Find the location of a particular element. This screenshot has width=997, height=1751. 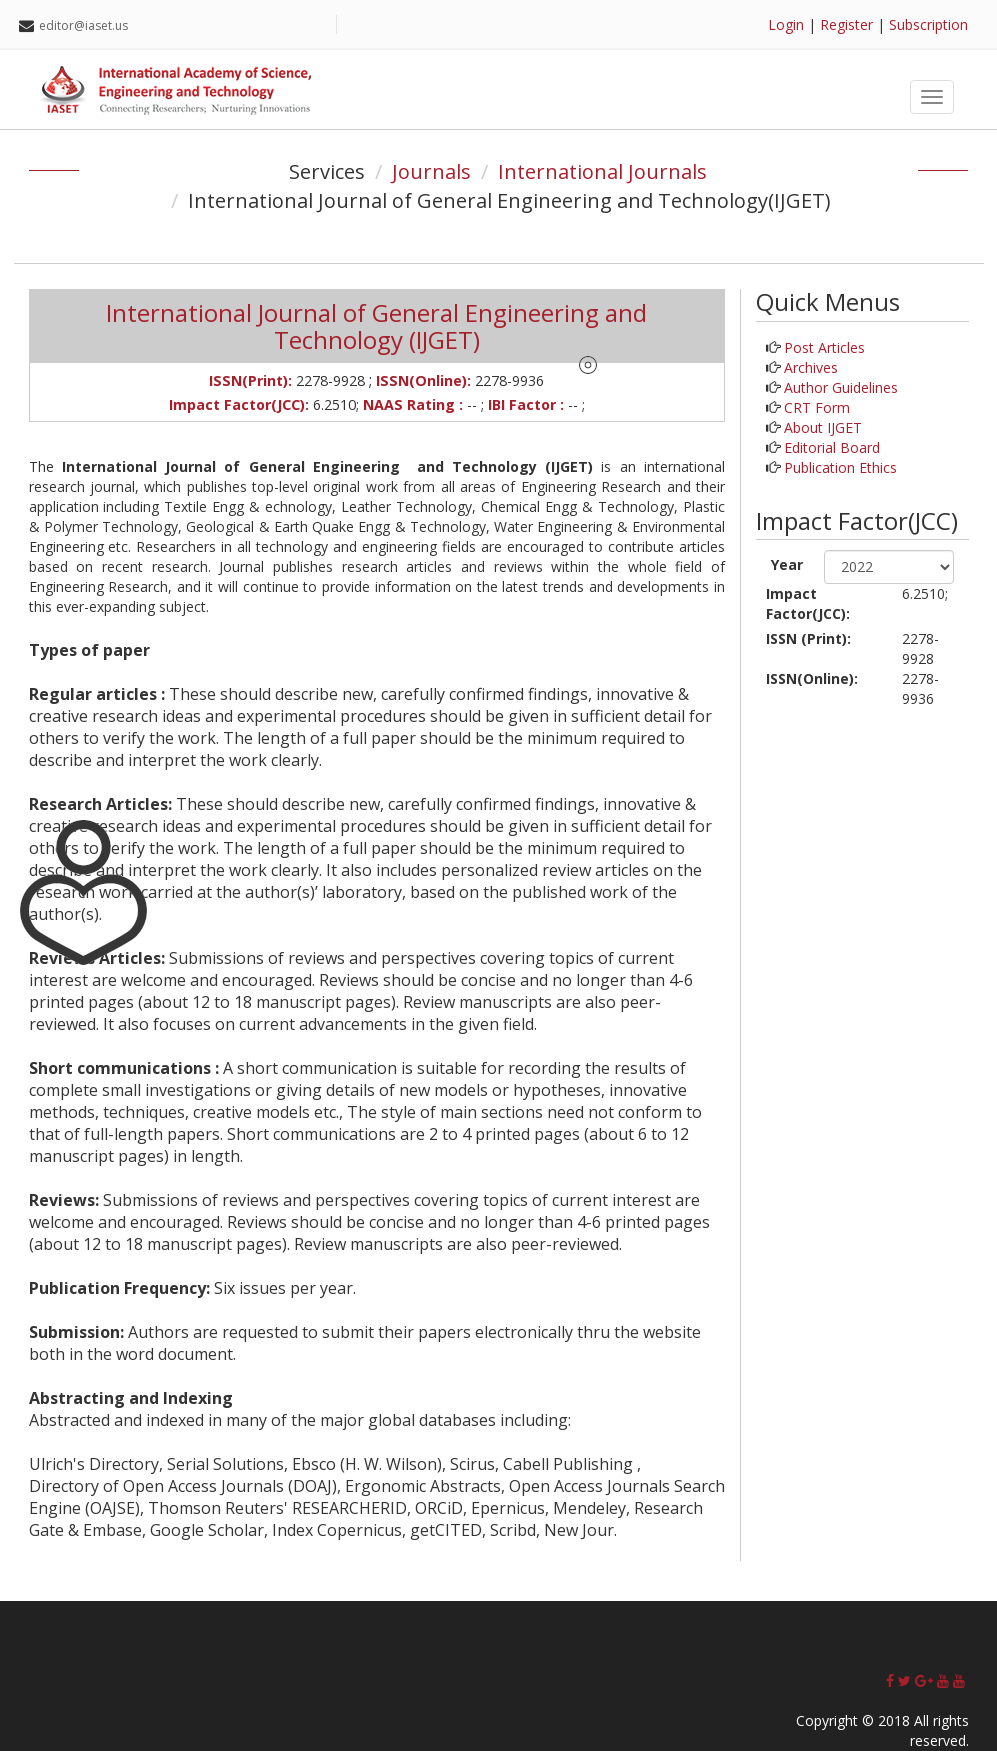

access digital wellbeing settings is located at coordinates (83, 892).